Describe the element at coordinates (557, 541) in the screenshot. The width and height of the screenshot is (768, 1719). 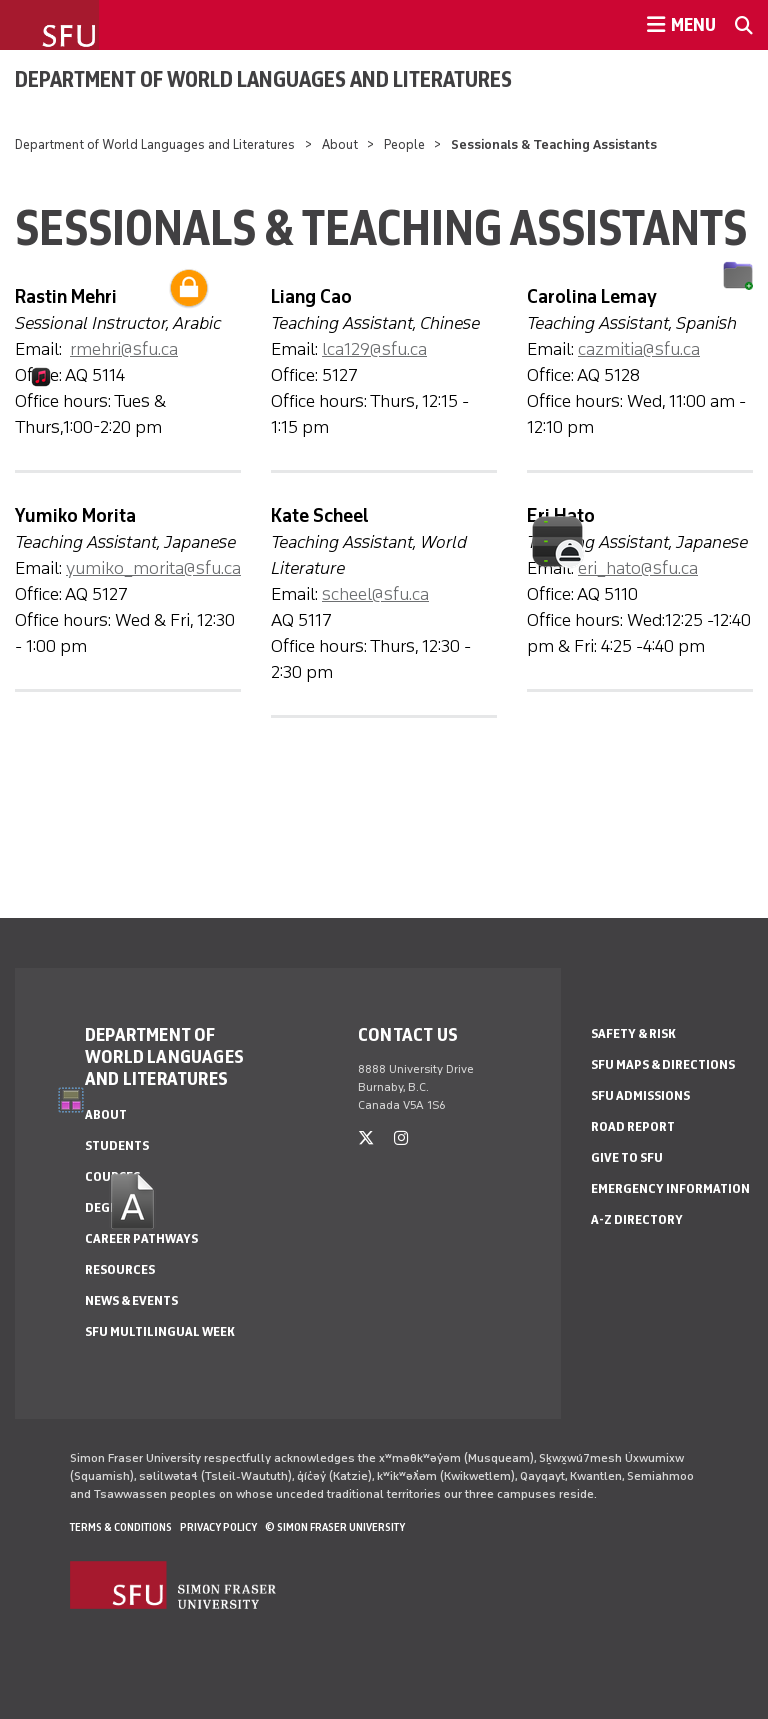
I see `configure network server discovery settings` at that location.